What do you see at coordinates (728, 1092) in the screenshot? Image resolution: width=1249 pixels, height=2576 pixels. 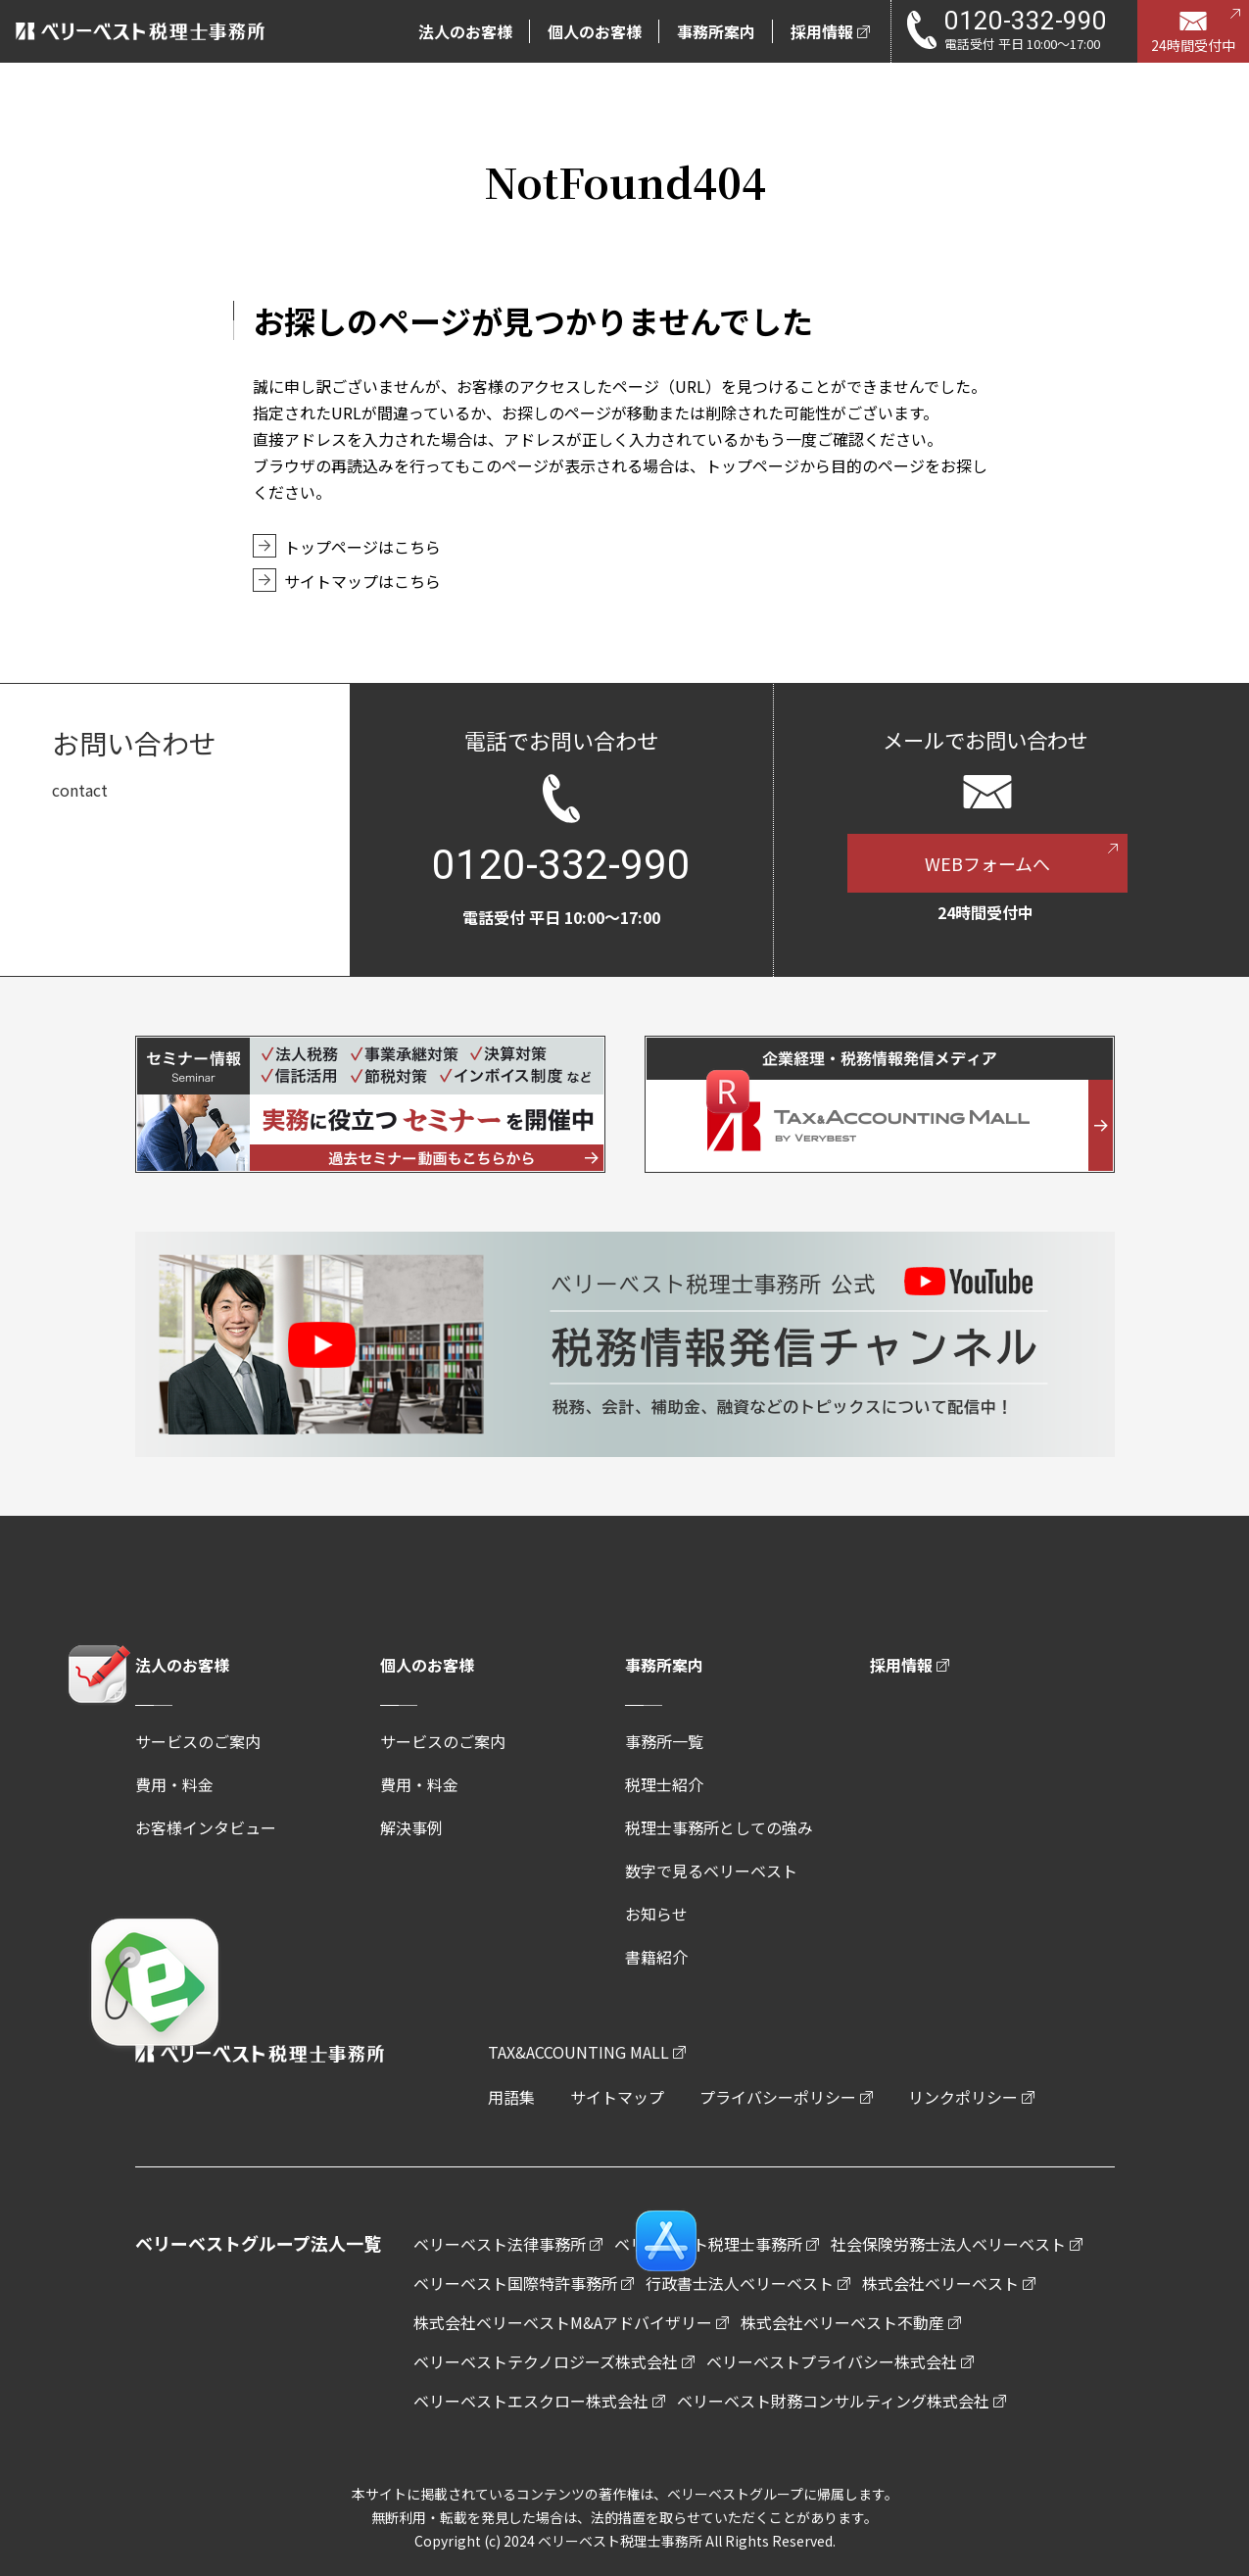 I see `open retext markdown editor` at bounding box center [728, 1092].